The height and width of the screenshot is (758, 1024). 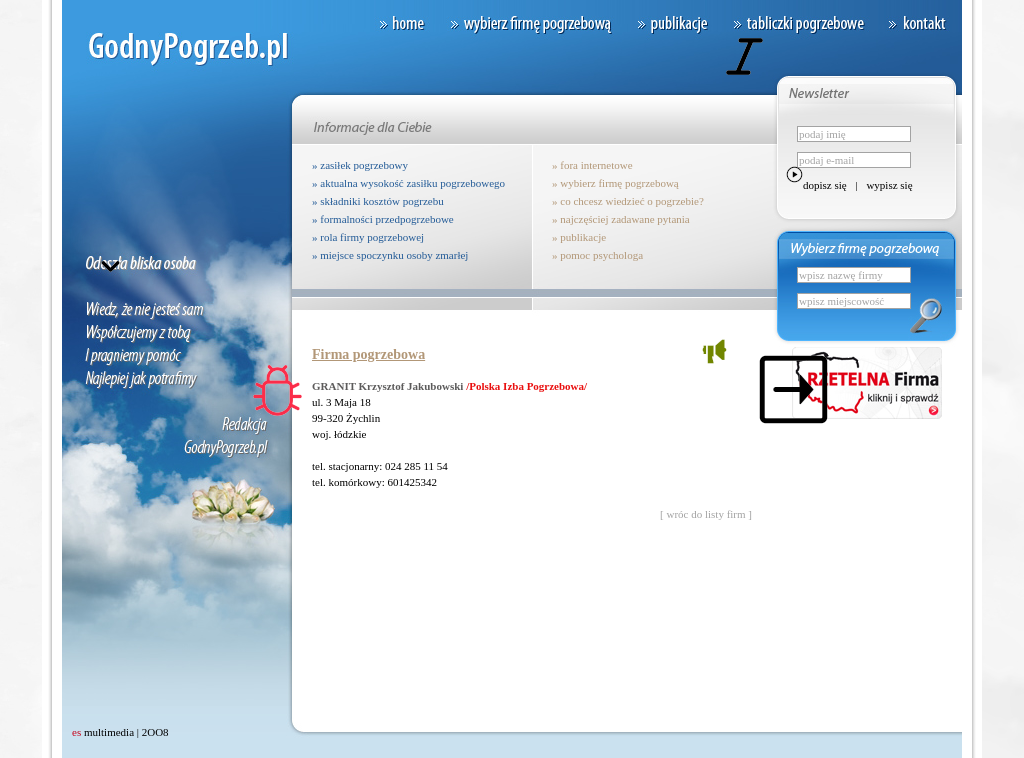 I want to click on report a bug or issue, so click(x=277, y=391).